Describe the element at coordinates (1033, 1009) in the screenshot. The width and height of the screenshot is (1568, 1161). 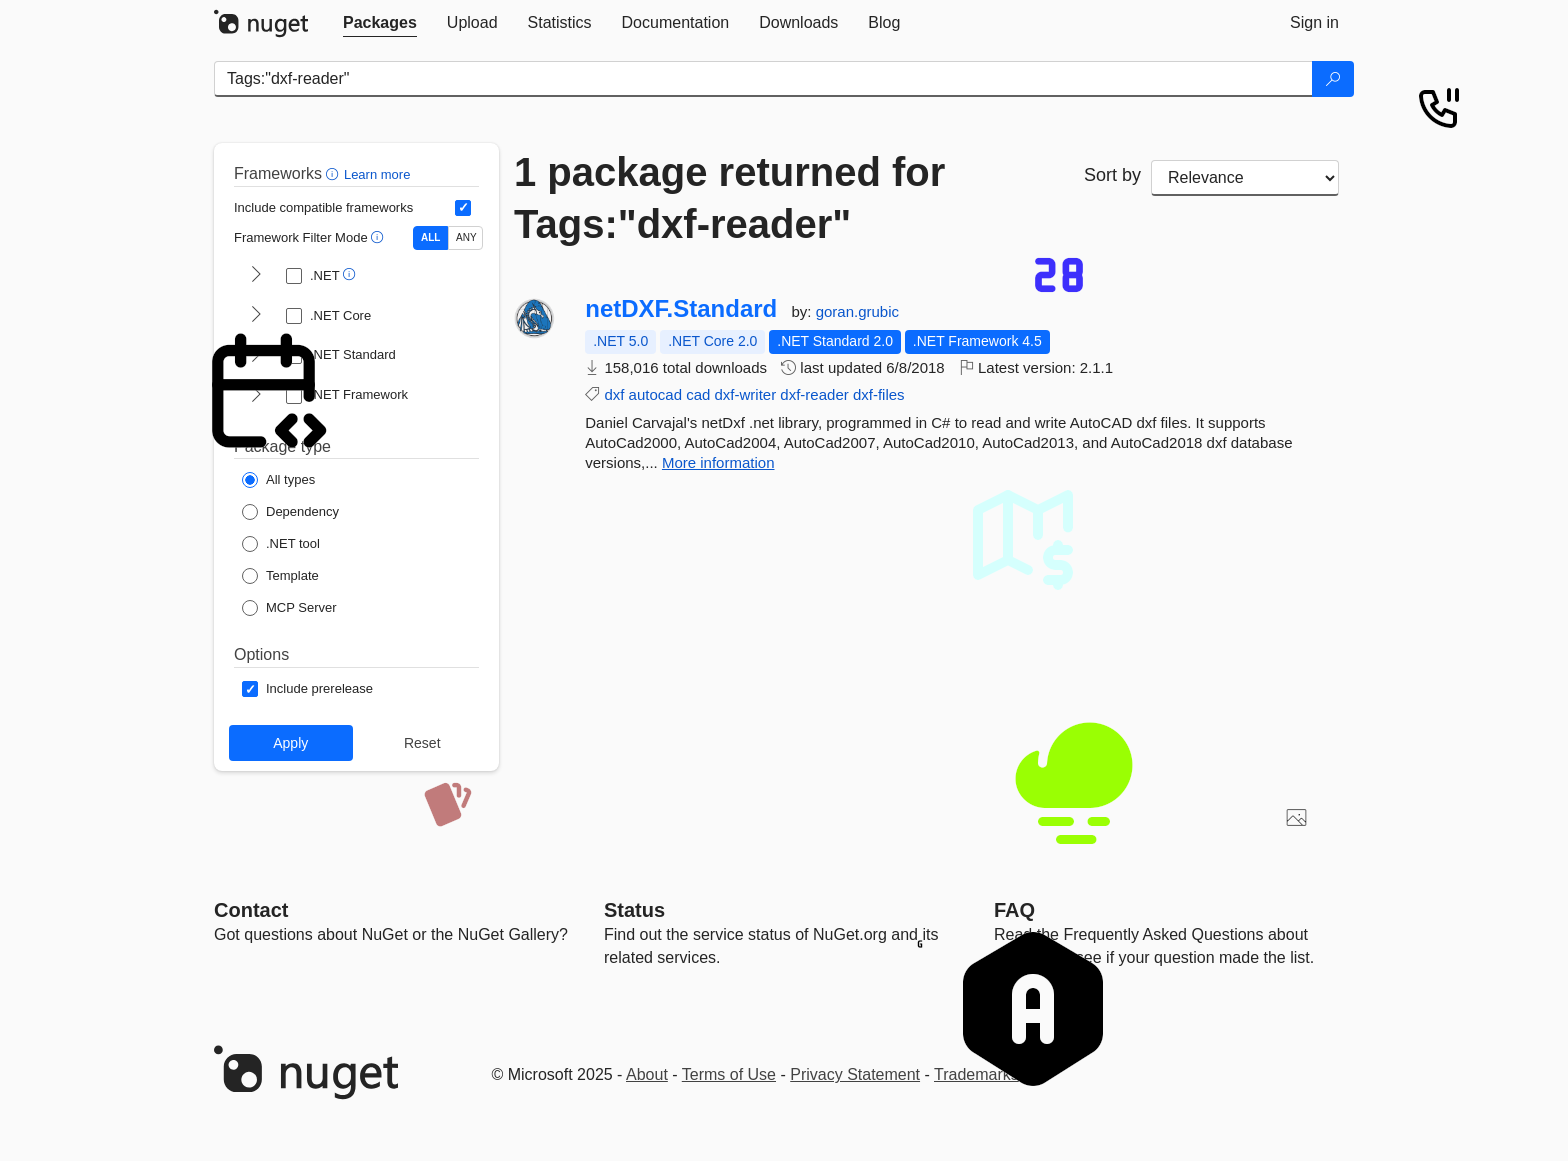
I see `select option A in a multiple choice interface` at that location.